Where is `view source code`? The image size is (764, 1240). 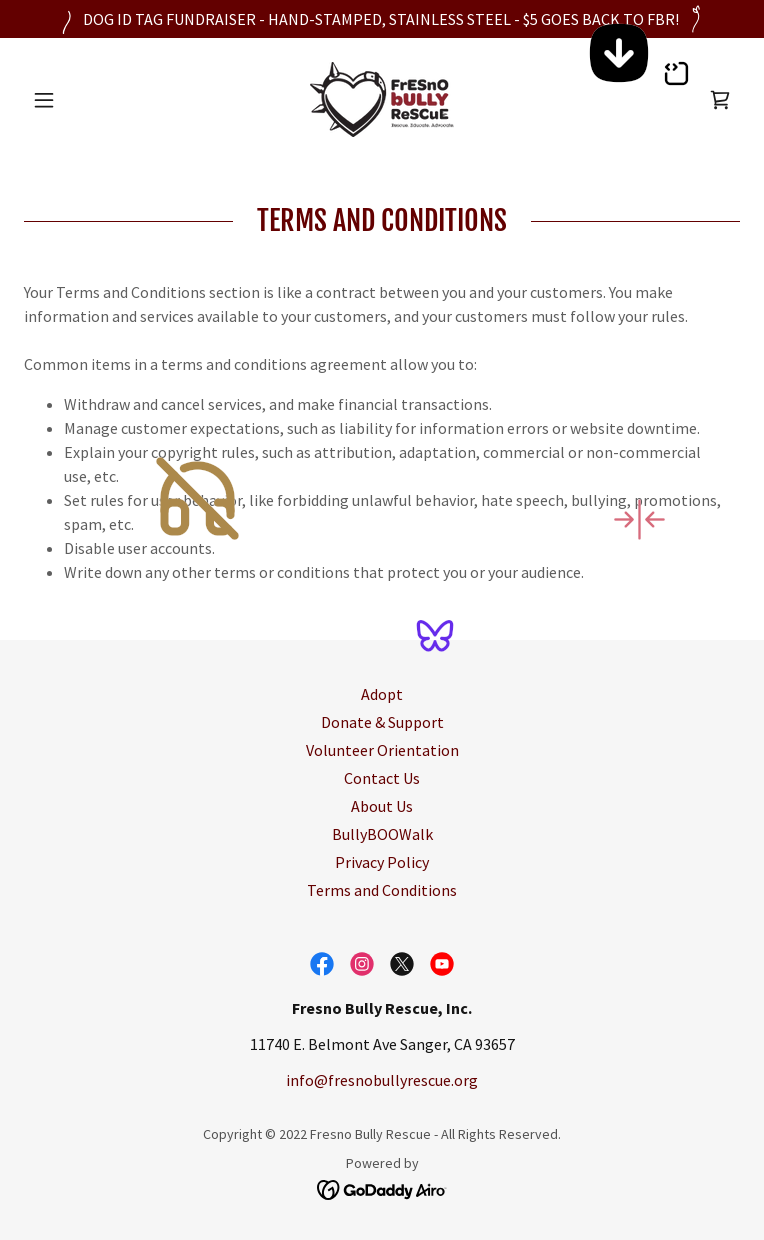
view source code is located at coordinates (676, 73).